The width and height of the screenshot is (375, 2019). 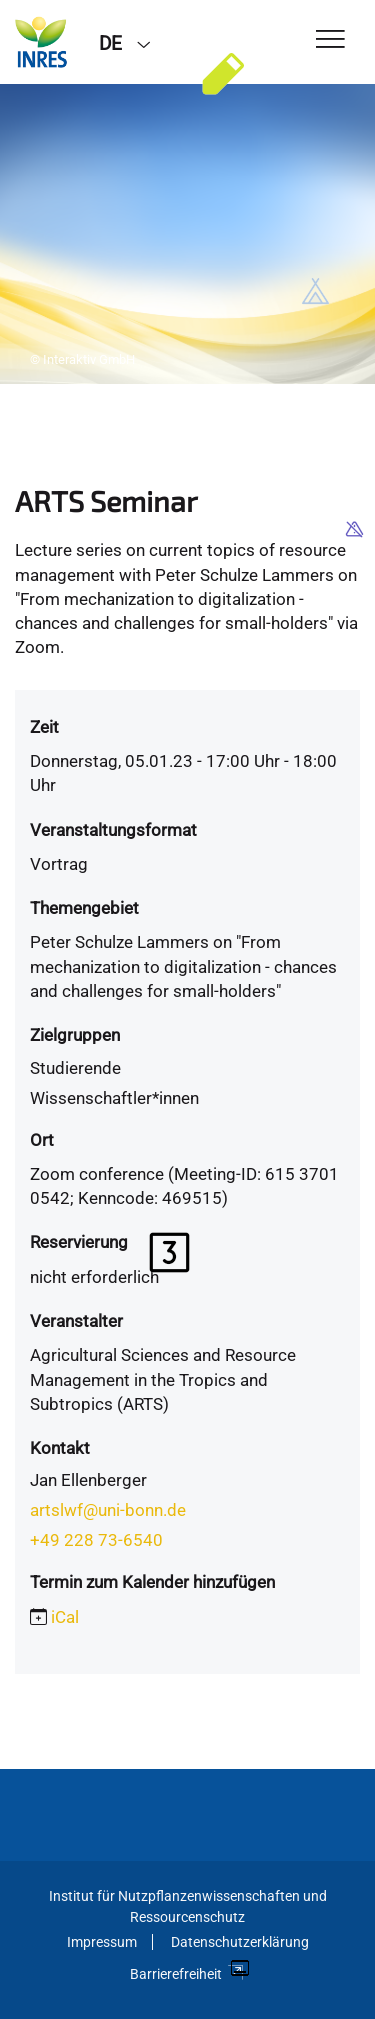 I want to click on edit content or text, so click(x=222, y=74).